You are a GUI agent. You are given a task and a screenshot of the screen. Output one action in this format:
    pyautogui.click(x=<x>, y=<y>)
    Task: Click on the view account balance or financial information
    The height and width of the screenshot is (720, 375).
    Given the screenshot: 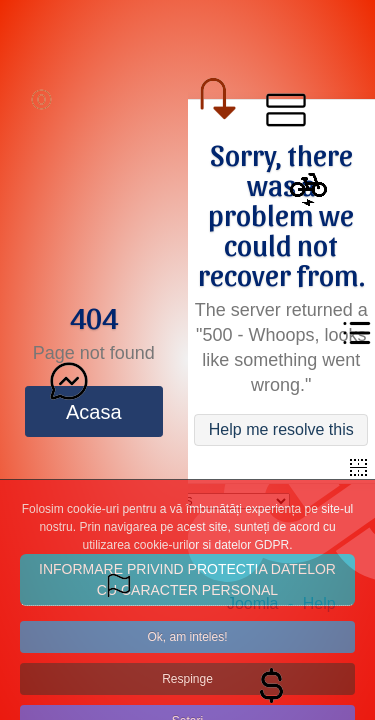 What is the action you would take?
    pyautogui.click(x=271, y=685)
    